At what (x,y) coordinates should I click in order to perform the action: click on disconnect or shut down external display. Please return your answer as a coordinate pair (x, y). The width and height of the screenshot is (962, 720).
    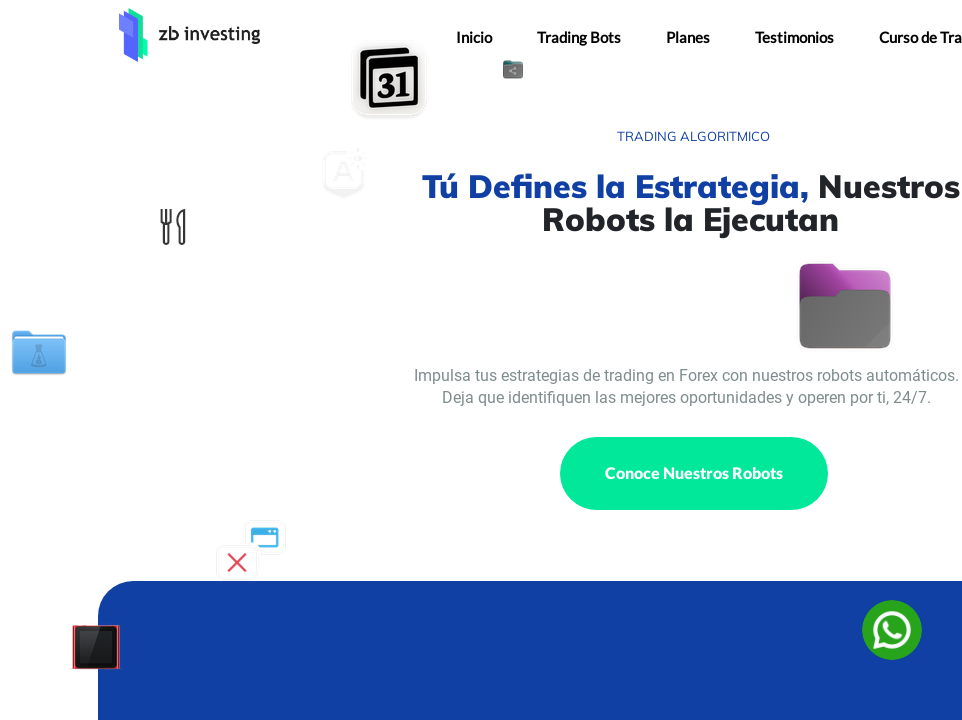
    Looking at the image, I should click on (251, 550).